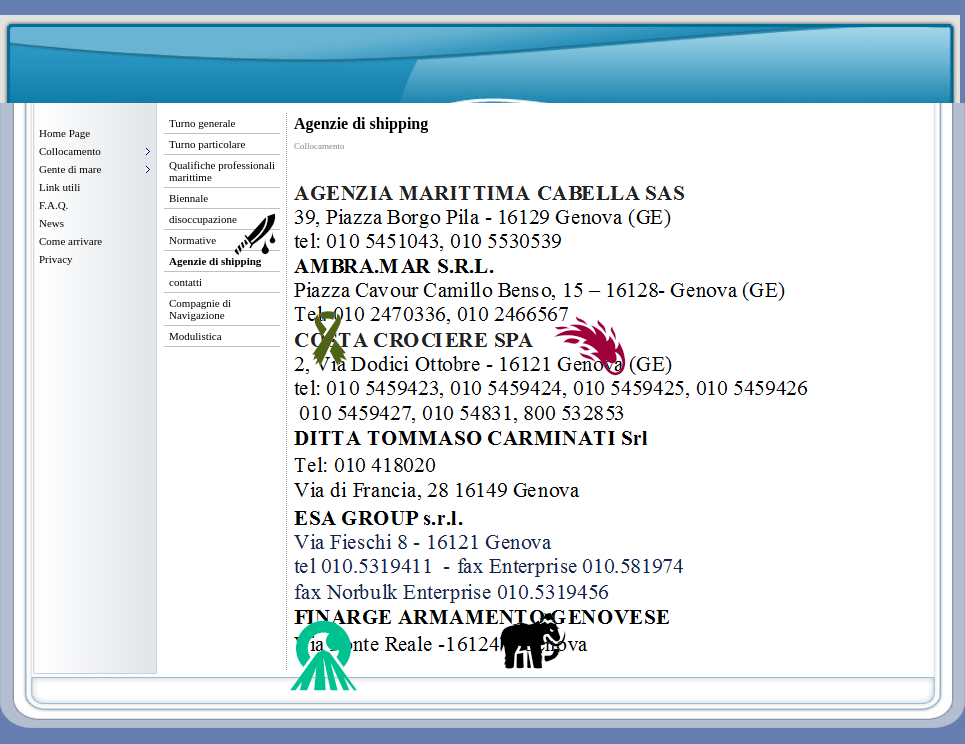 This screenshot has width=965, height=744. Describe the element at coordinates (323, 655) in the screenshot. I see `activate enhanced vision or sight ability` at that location.